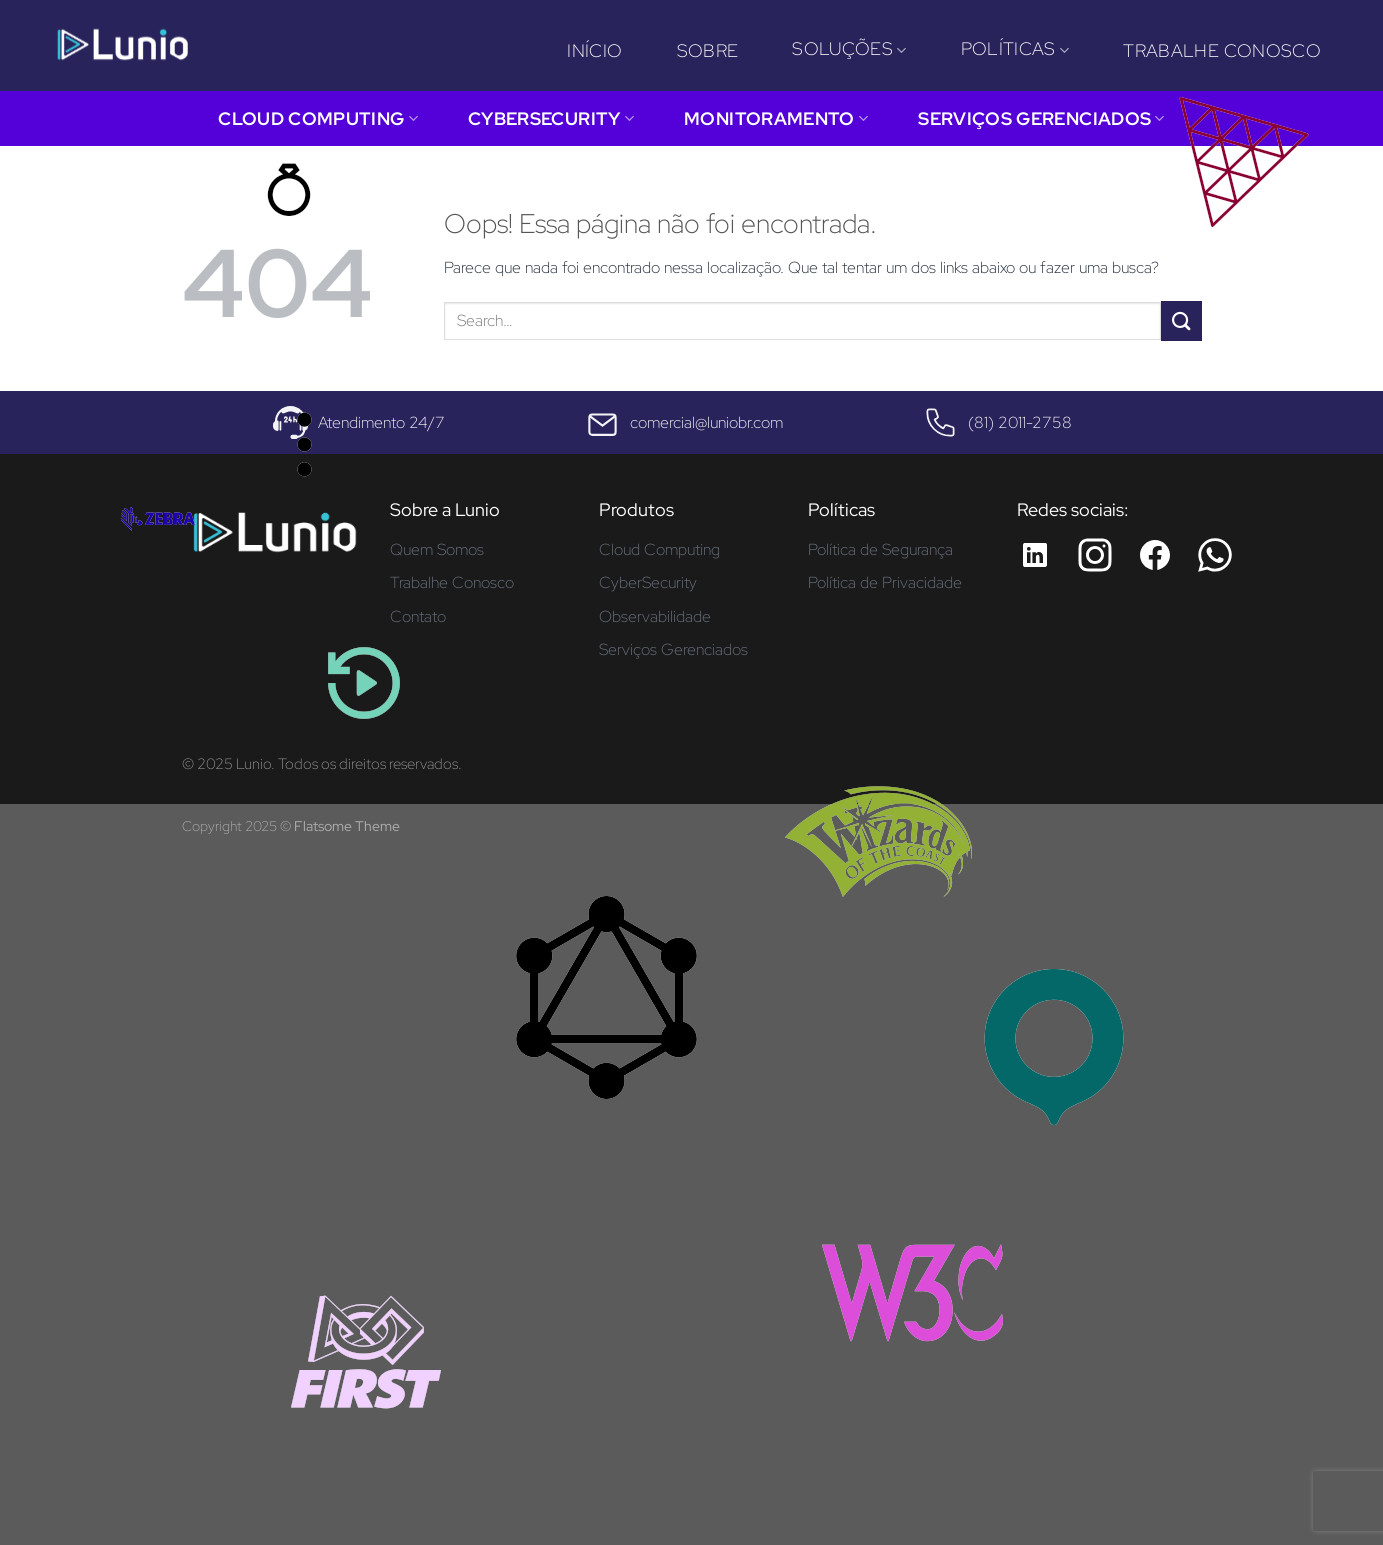  What do you see at coordinates (878, 841) in the screenshot?
I see `wizards of the coast company logo` at bounding box center [878, 841].